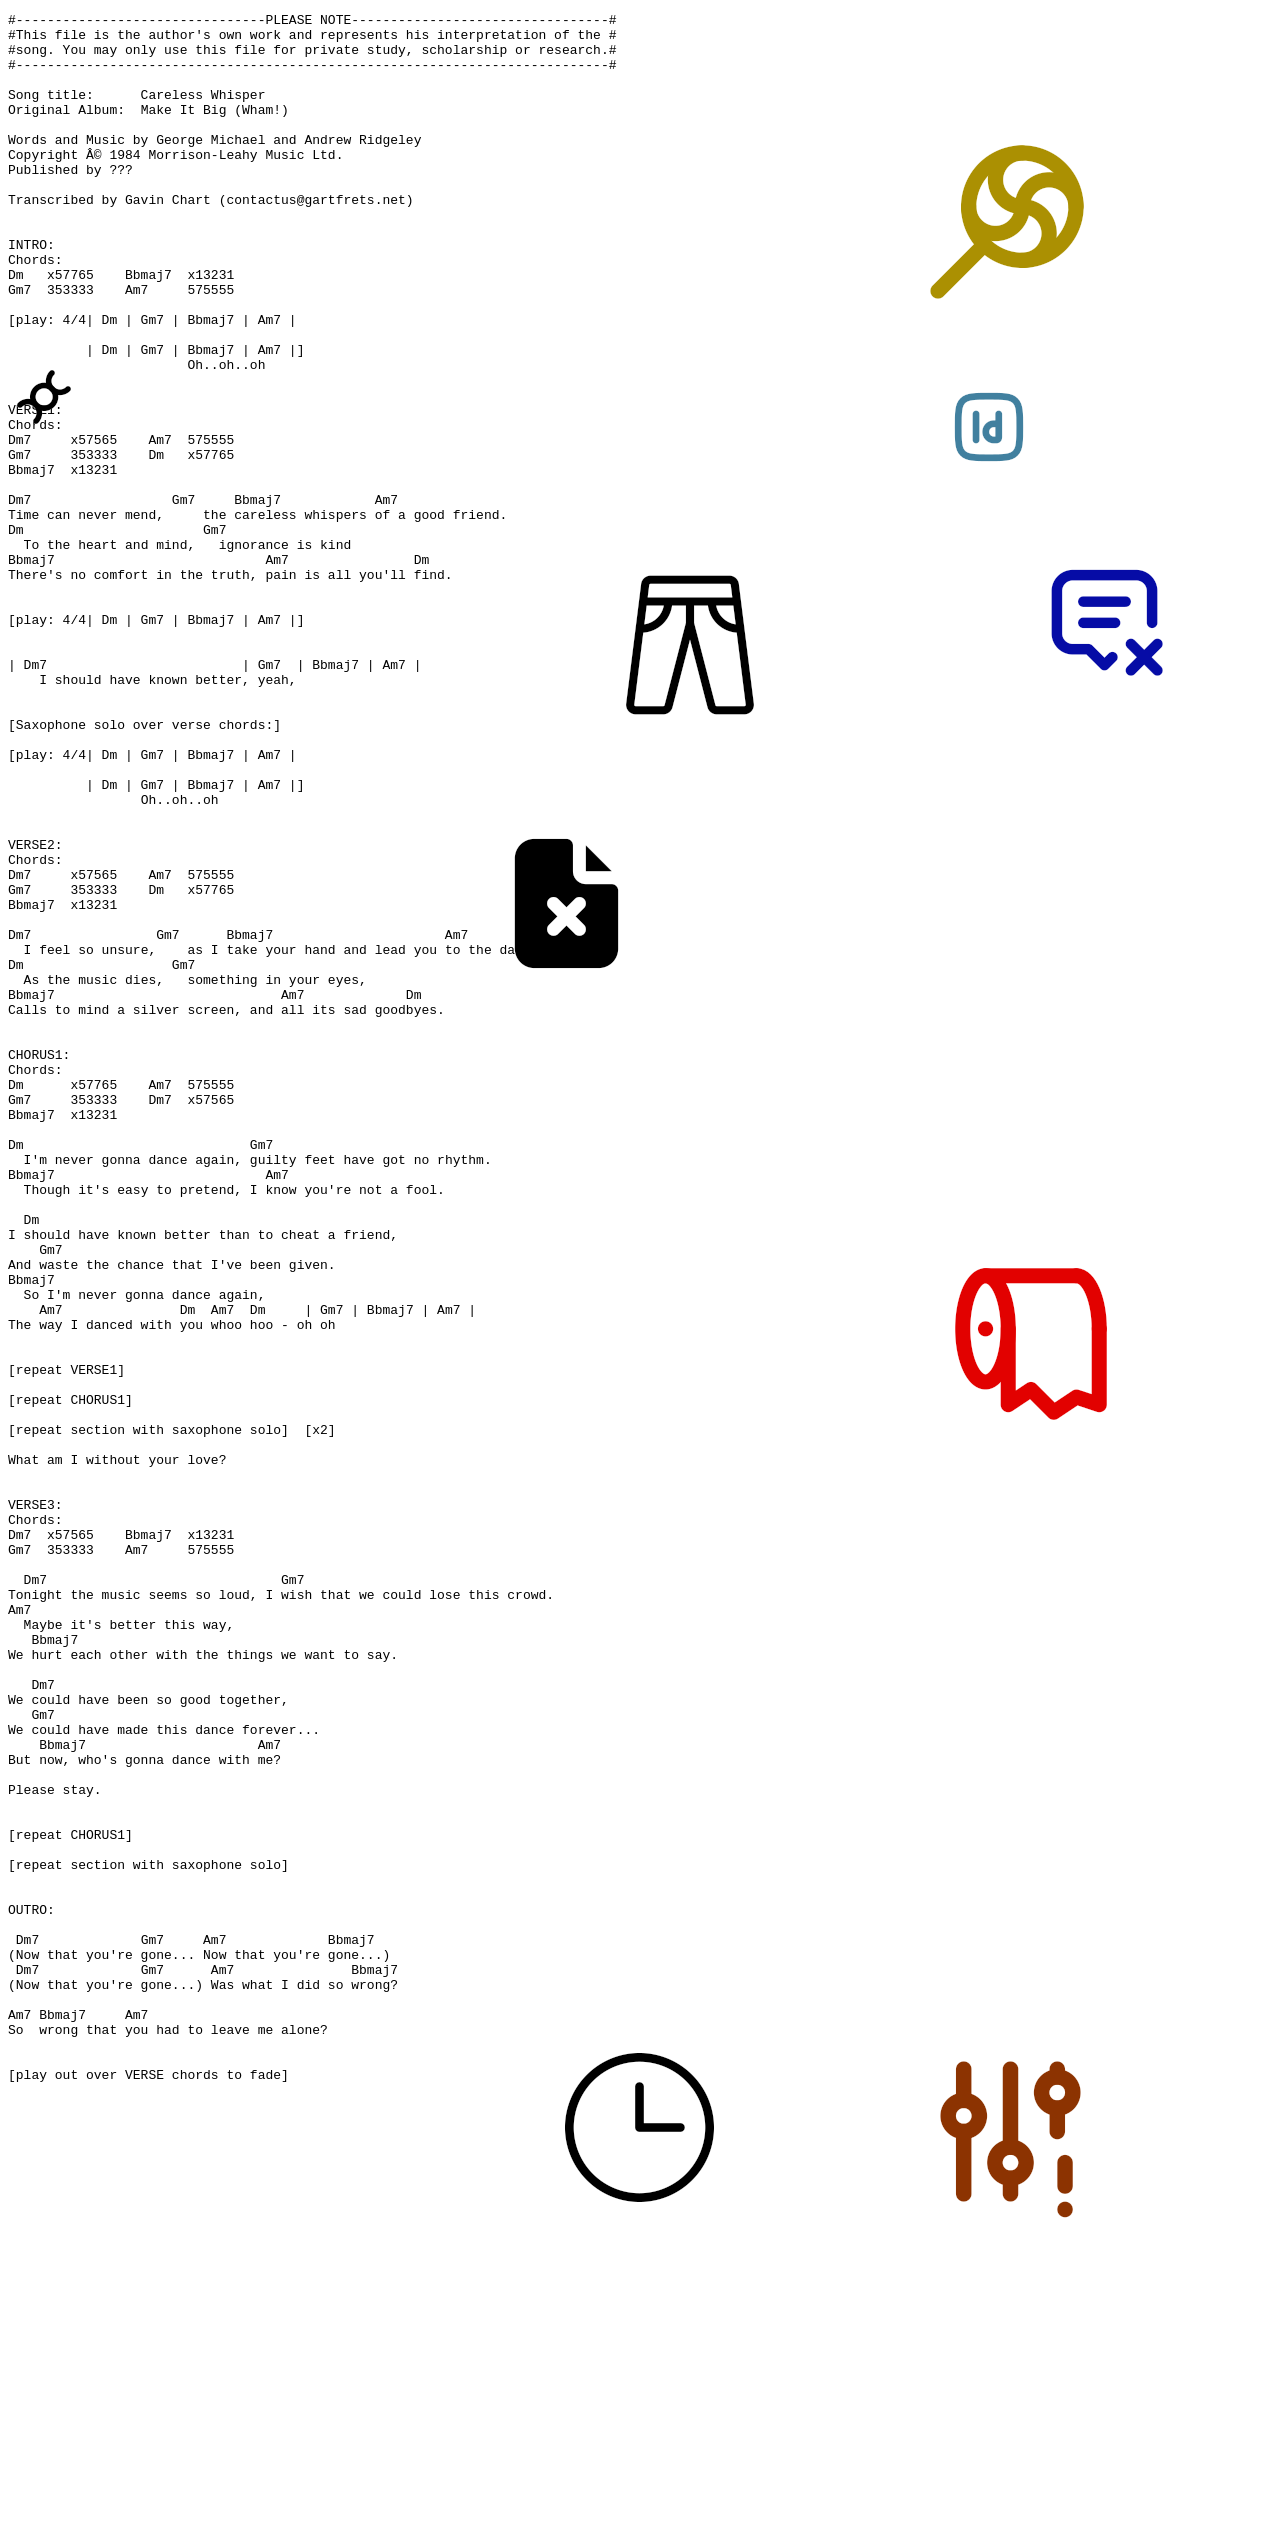 The height and width of the screenshot is (2528, 1281). Describe the element at coordinates (989, 427) in the screenshot. I see `open Adobe InDesign` at that location.